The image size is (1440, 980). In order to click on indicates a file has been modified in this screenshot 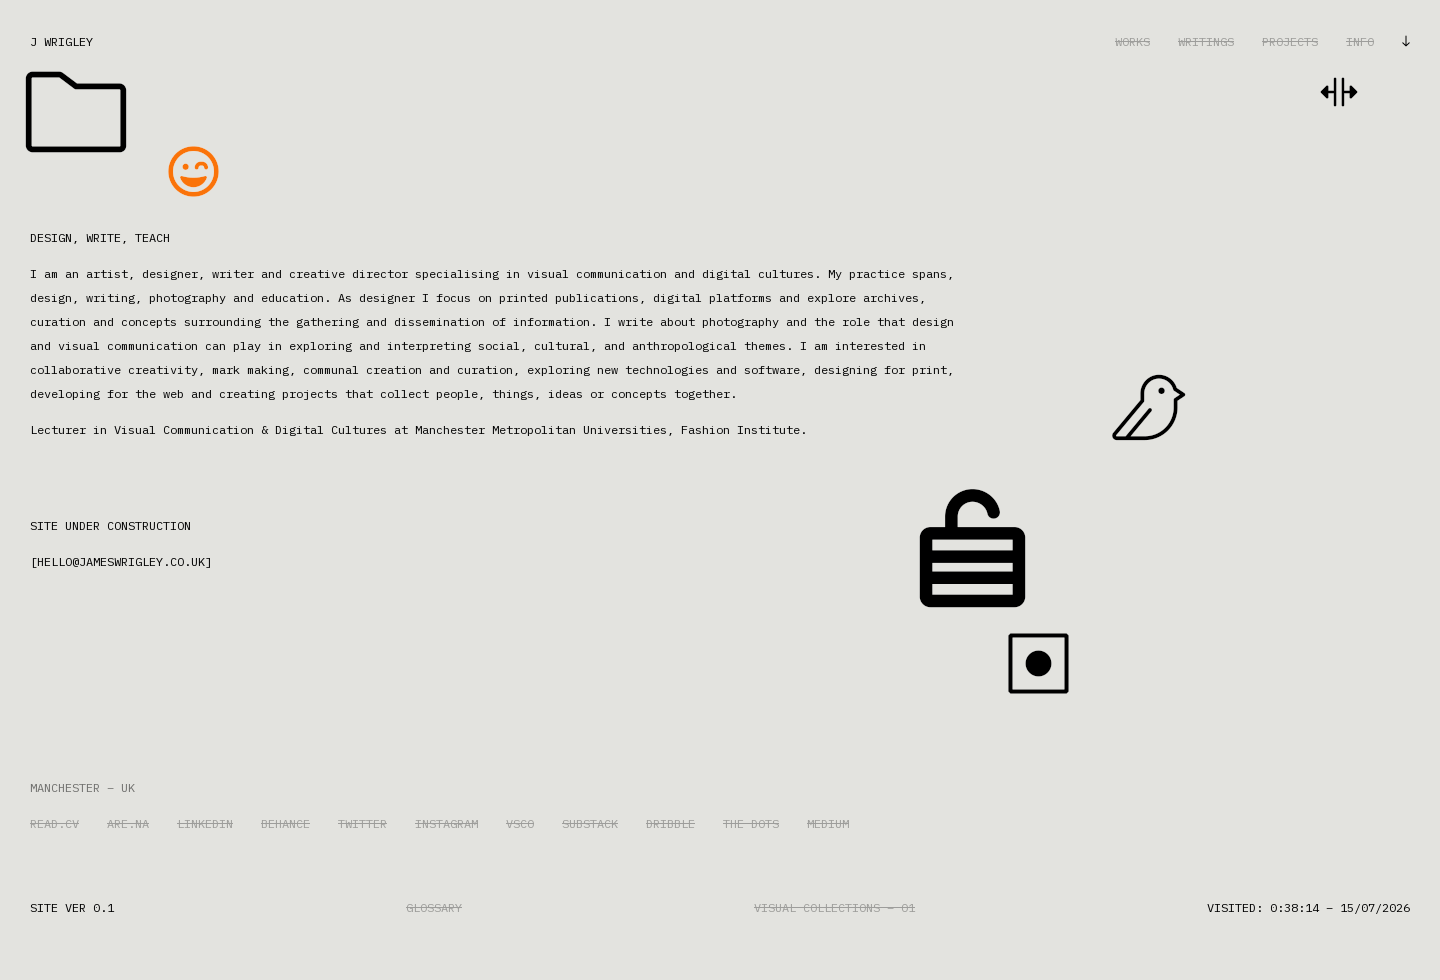, I will do `click(1038, 663)`.